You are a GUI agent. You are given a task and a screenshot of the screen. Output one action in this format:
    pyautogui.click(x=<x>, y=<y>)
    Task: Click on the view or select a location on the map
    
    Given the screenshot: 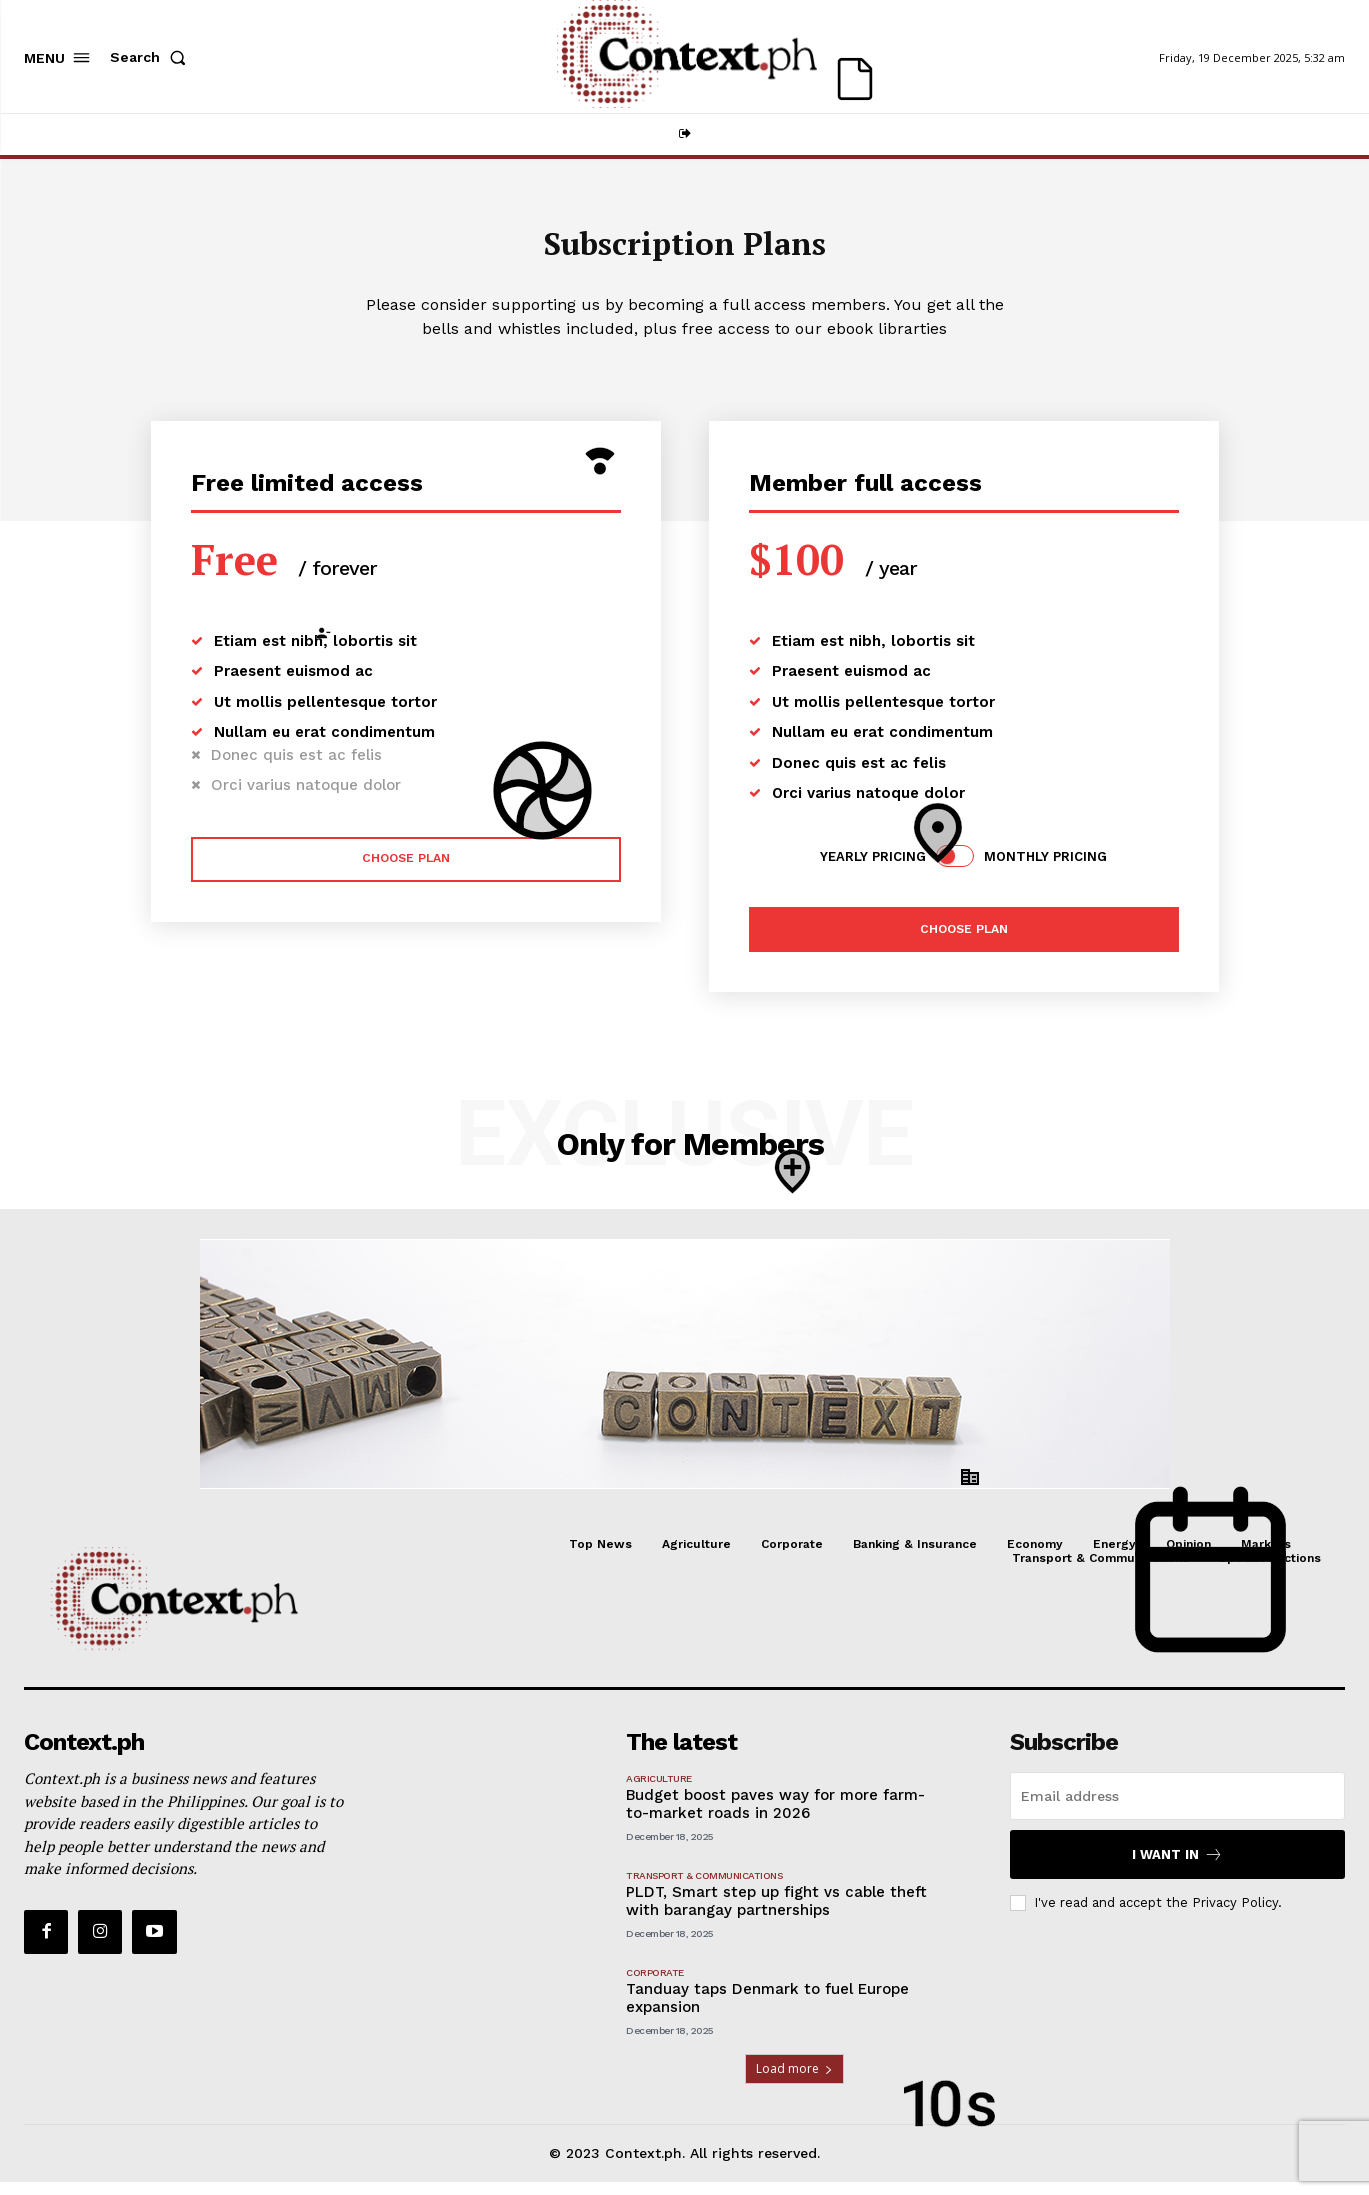 What is the action you would take?
    pyautogui.click(x=938, y=833)
    